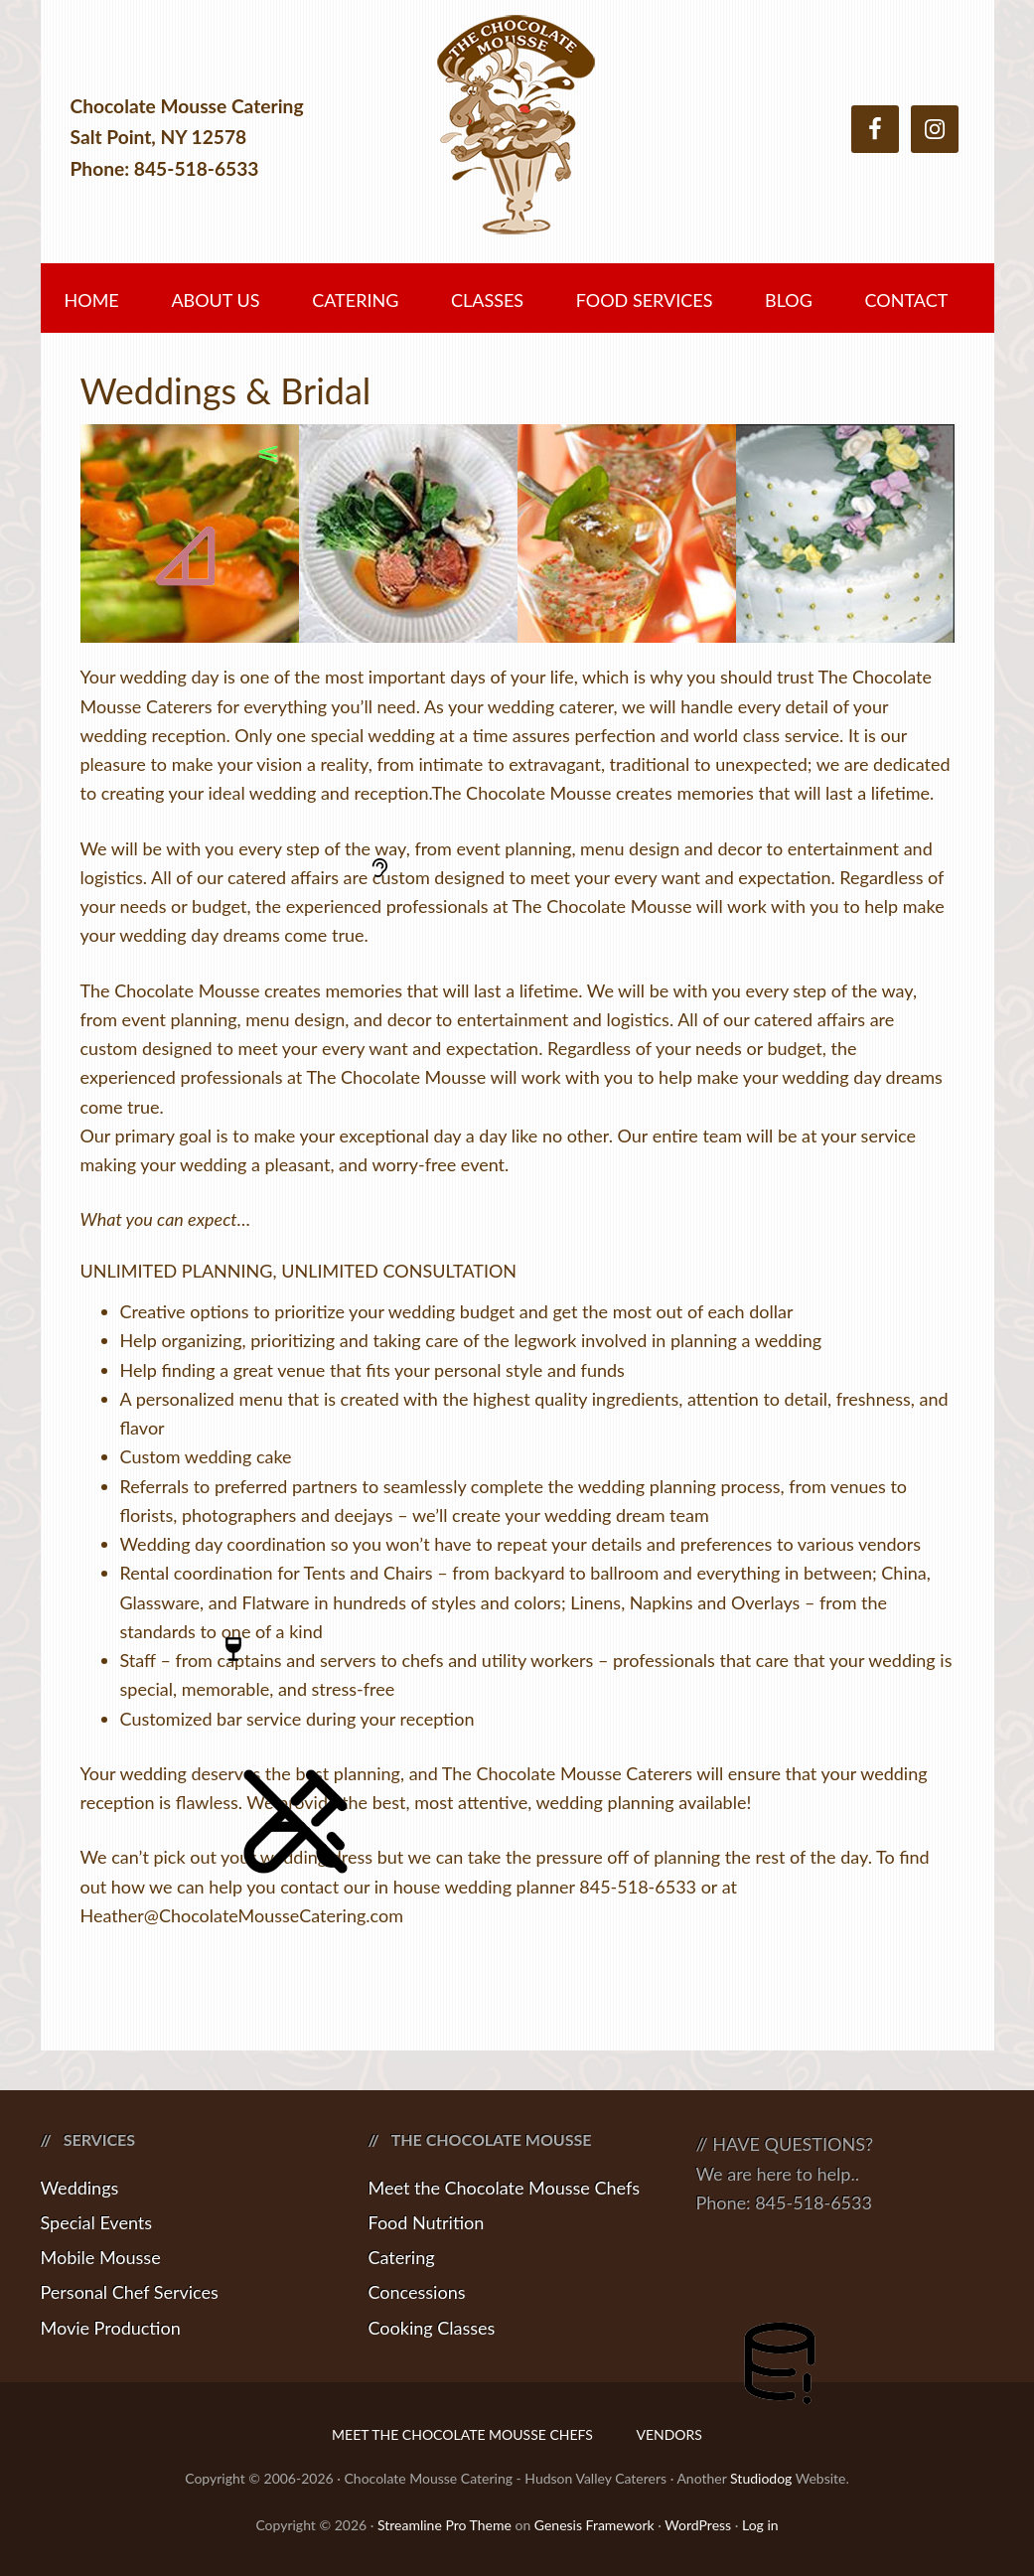 The width and height of the screenshot is (1034, 2576). Describe the element at coordinates (268, 454) in the screenshot. I see `less than or equal to mathematical operator` at that location.